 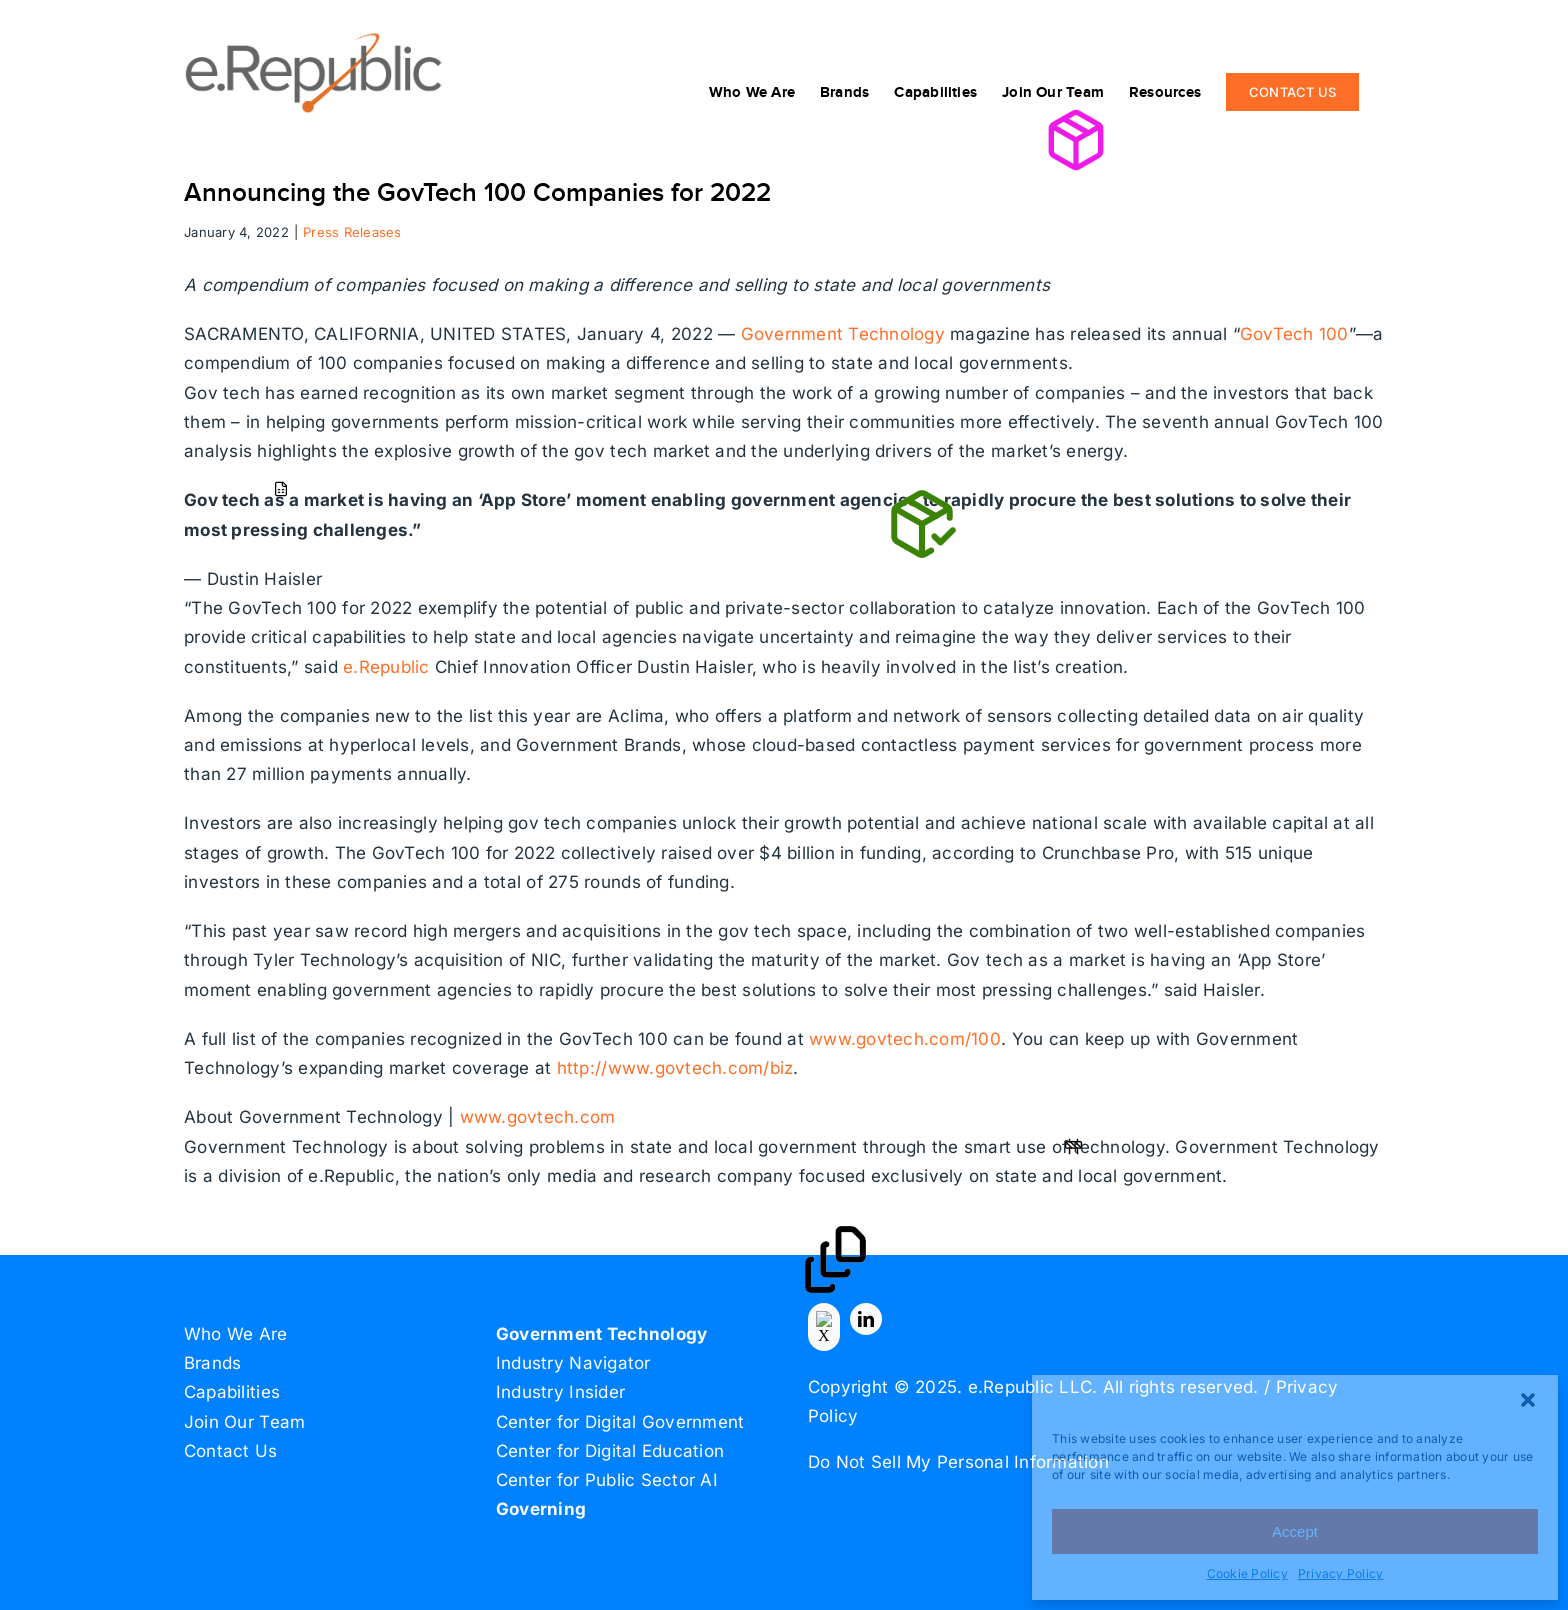 I want to click on indicates a page or feature under construction, so click(x=1073, y=1146).